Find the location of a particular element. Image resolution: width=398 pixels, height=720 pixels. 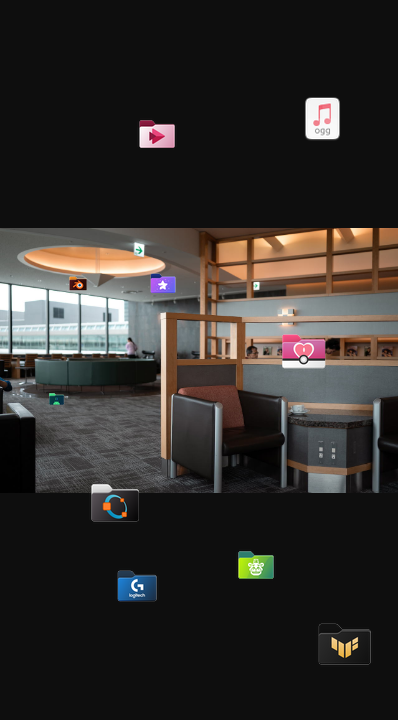

folder for ASUS TUF gaming files or applications is located at coordinates (344, 645).